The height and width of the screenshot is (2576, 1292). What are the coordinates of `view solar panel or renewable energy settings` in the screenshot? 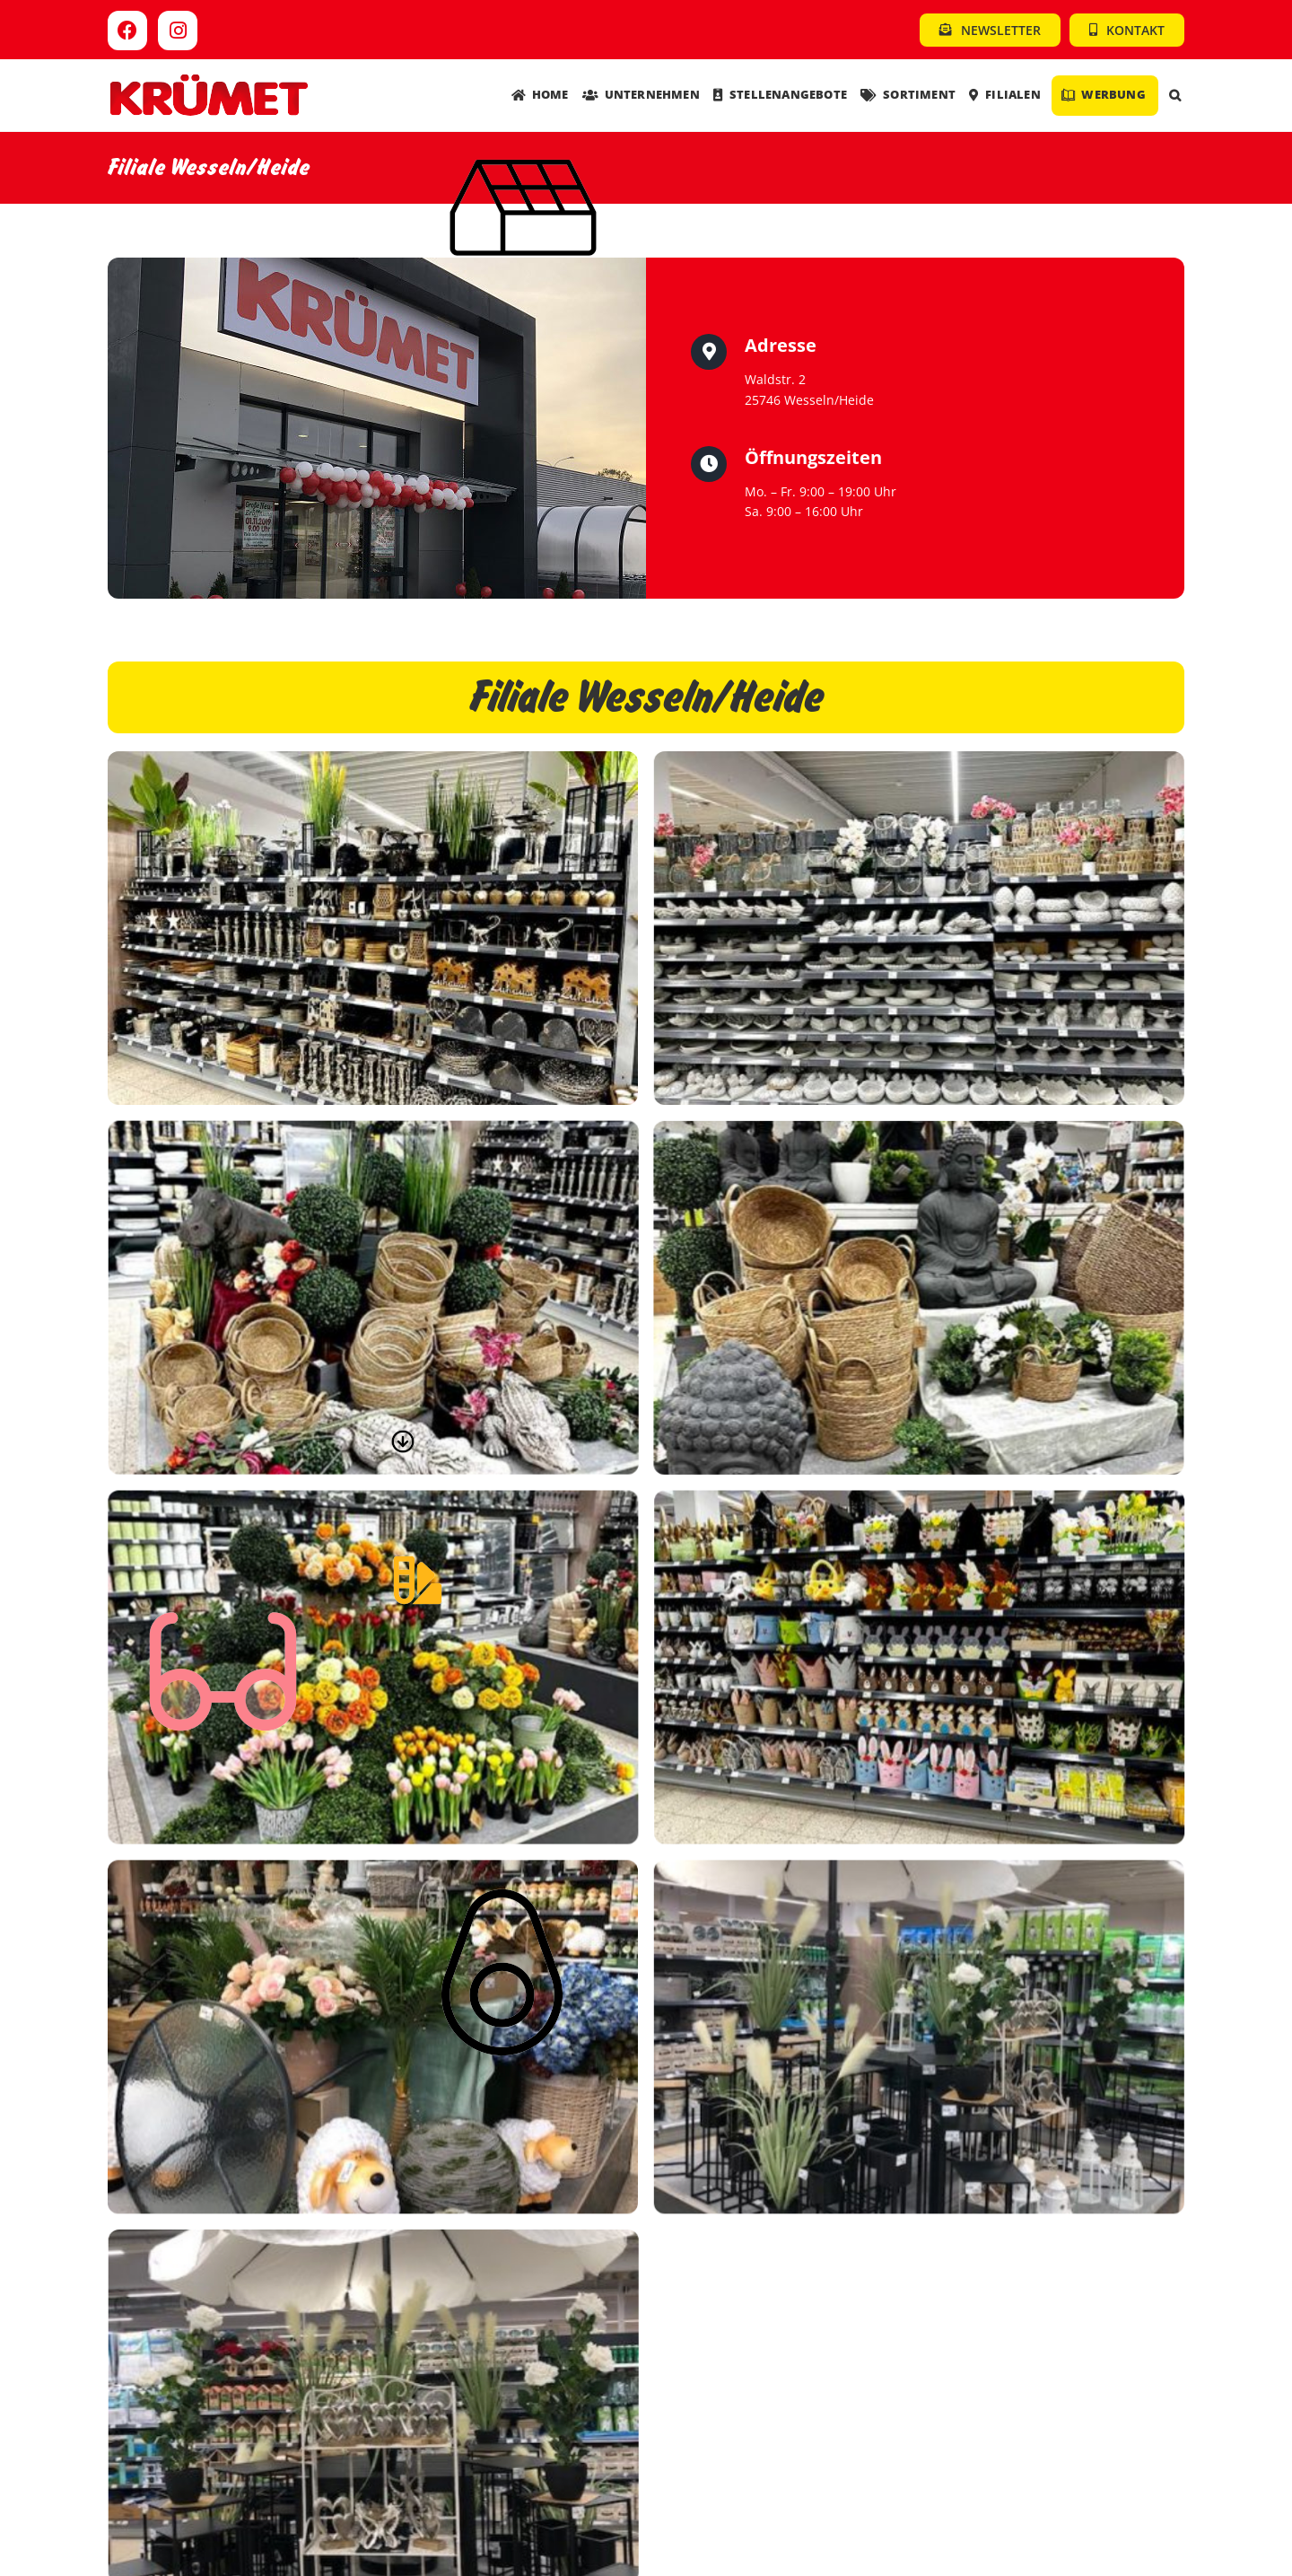 It's located at (523, 213).